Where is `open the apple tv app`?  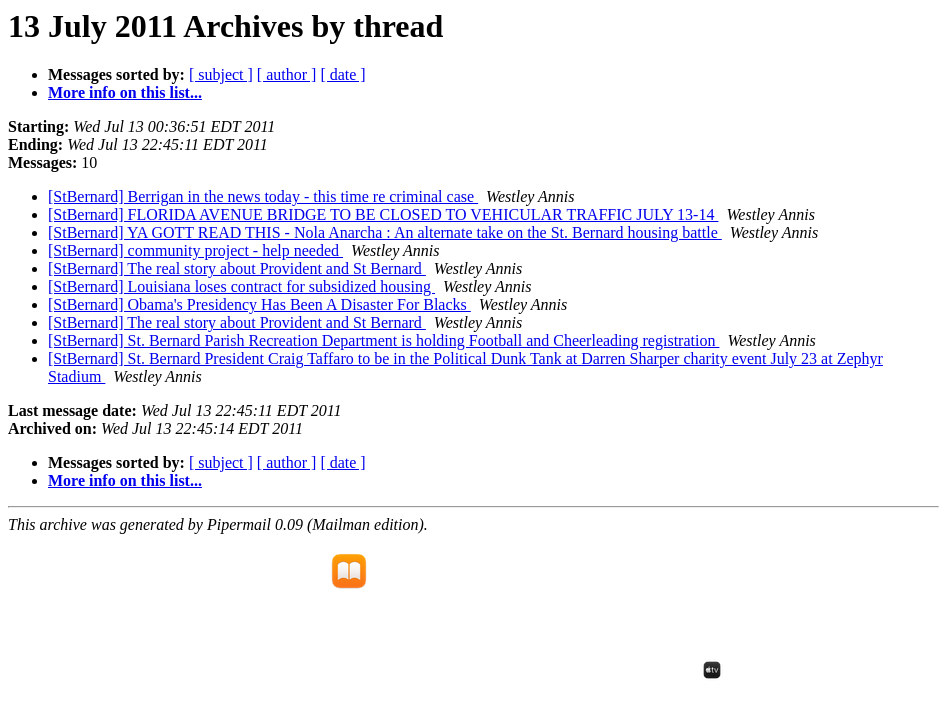
open the apple tv app is located at coordinates (712, 670).